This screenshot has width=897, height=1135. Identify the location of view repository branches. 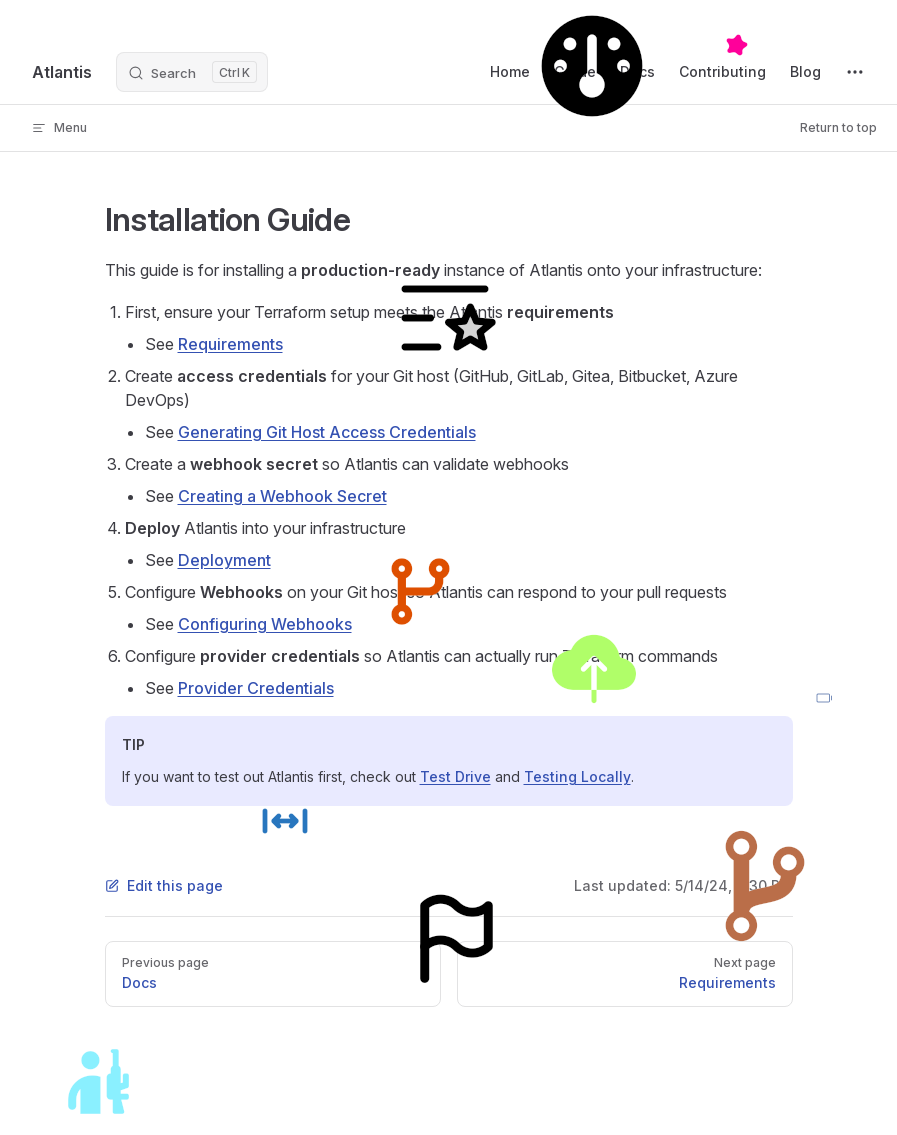
(420, 591).